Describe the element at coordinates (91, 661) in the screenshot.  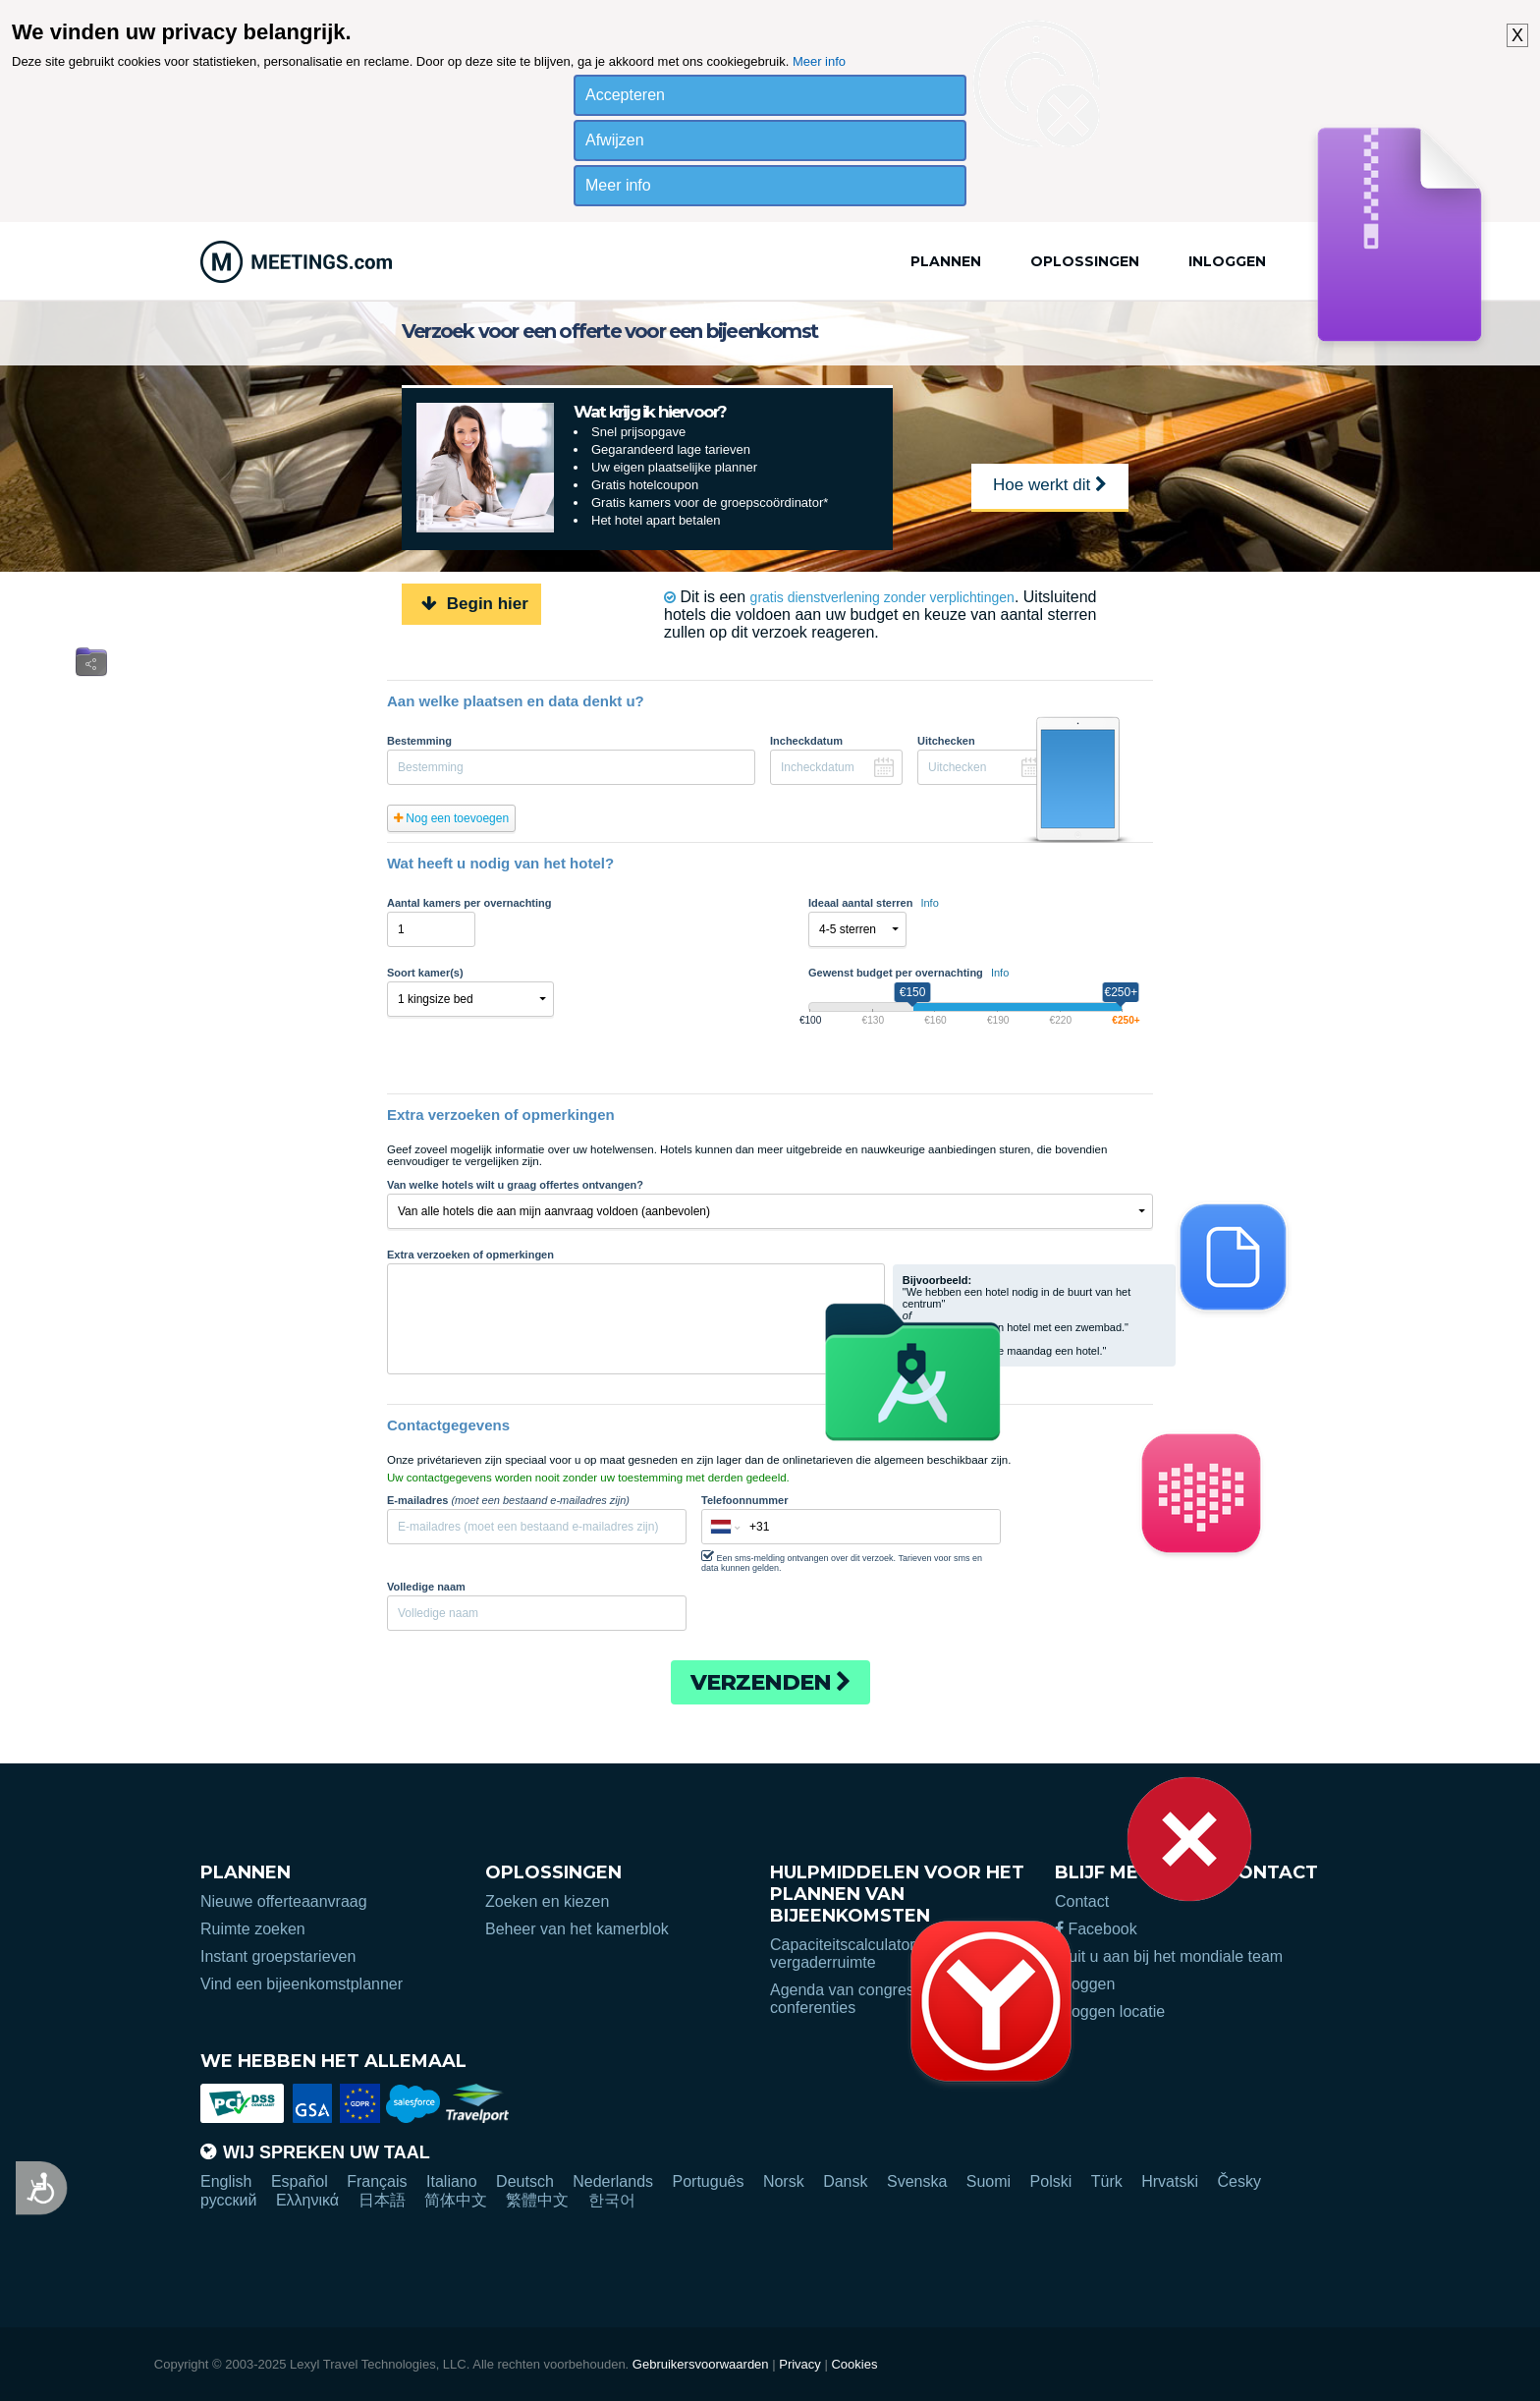
I see `open your public shared folder` at that location.